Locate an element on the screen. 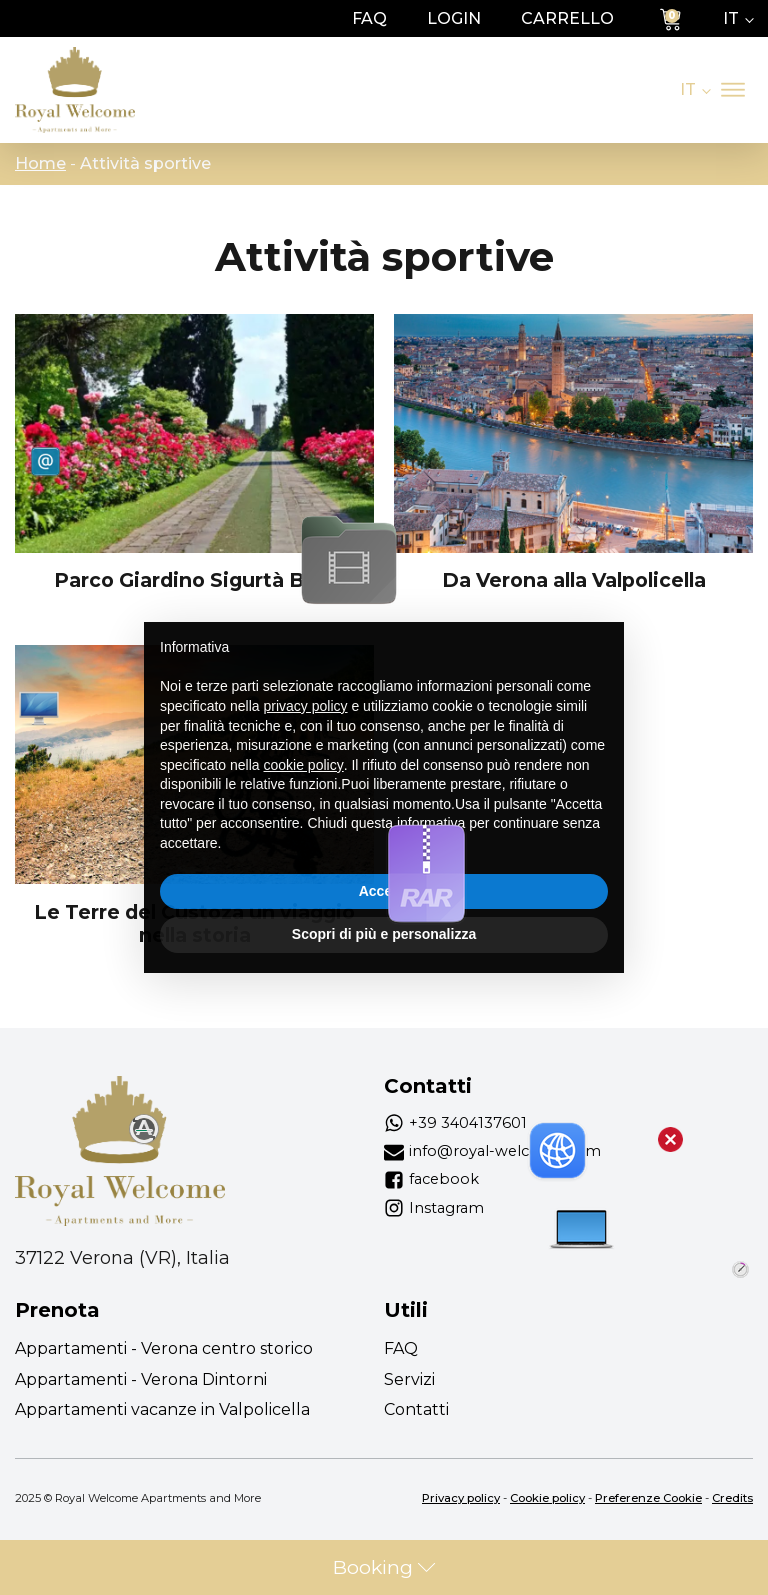  access web-based applications is located at coordinates (557, 1150).